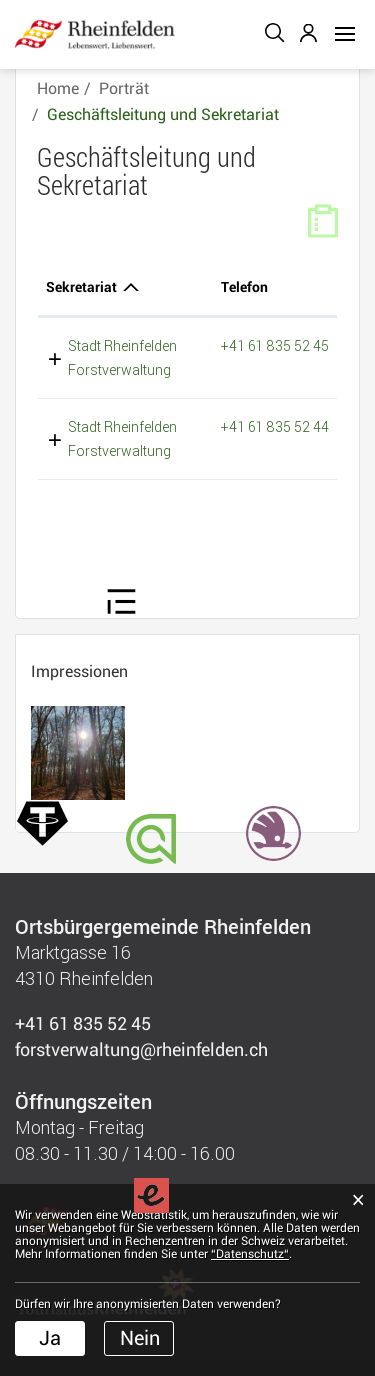  What do you see at coordinates (121, 601) in the screenshot?
I see `insert a block quote` at bounding box center [121, 601].